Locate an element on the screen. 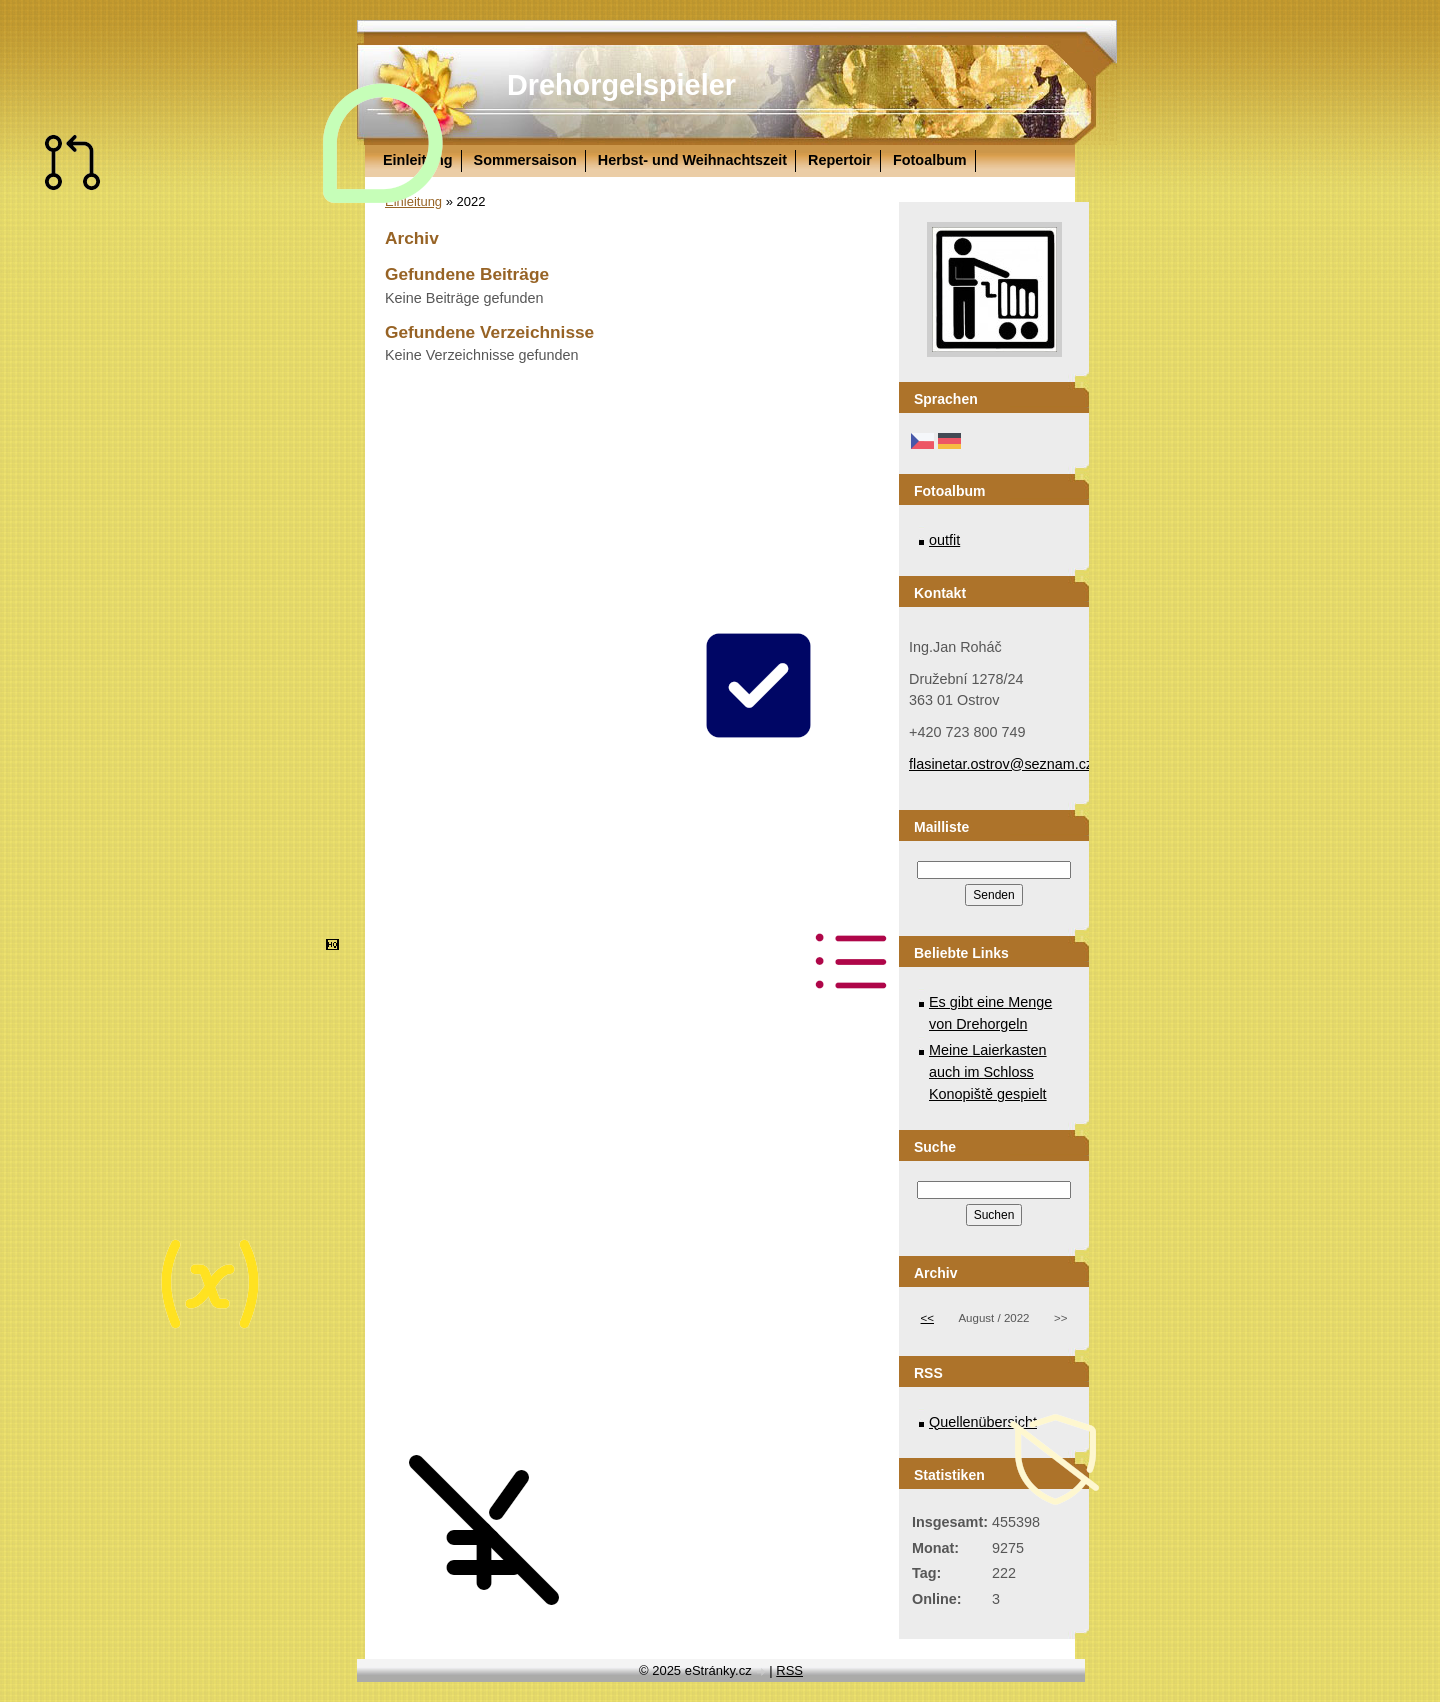 This screenshot has height=1702, width=1440. a selected or checked item is located at coordinates (758, 685).